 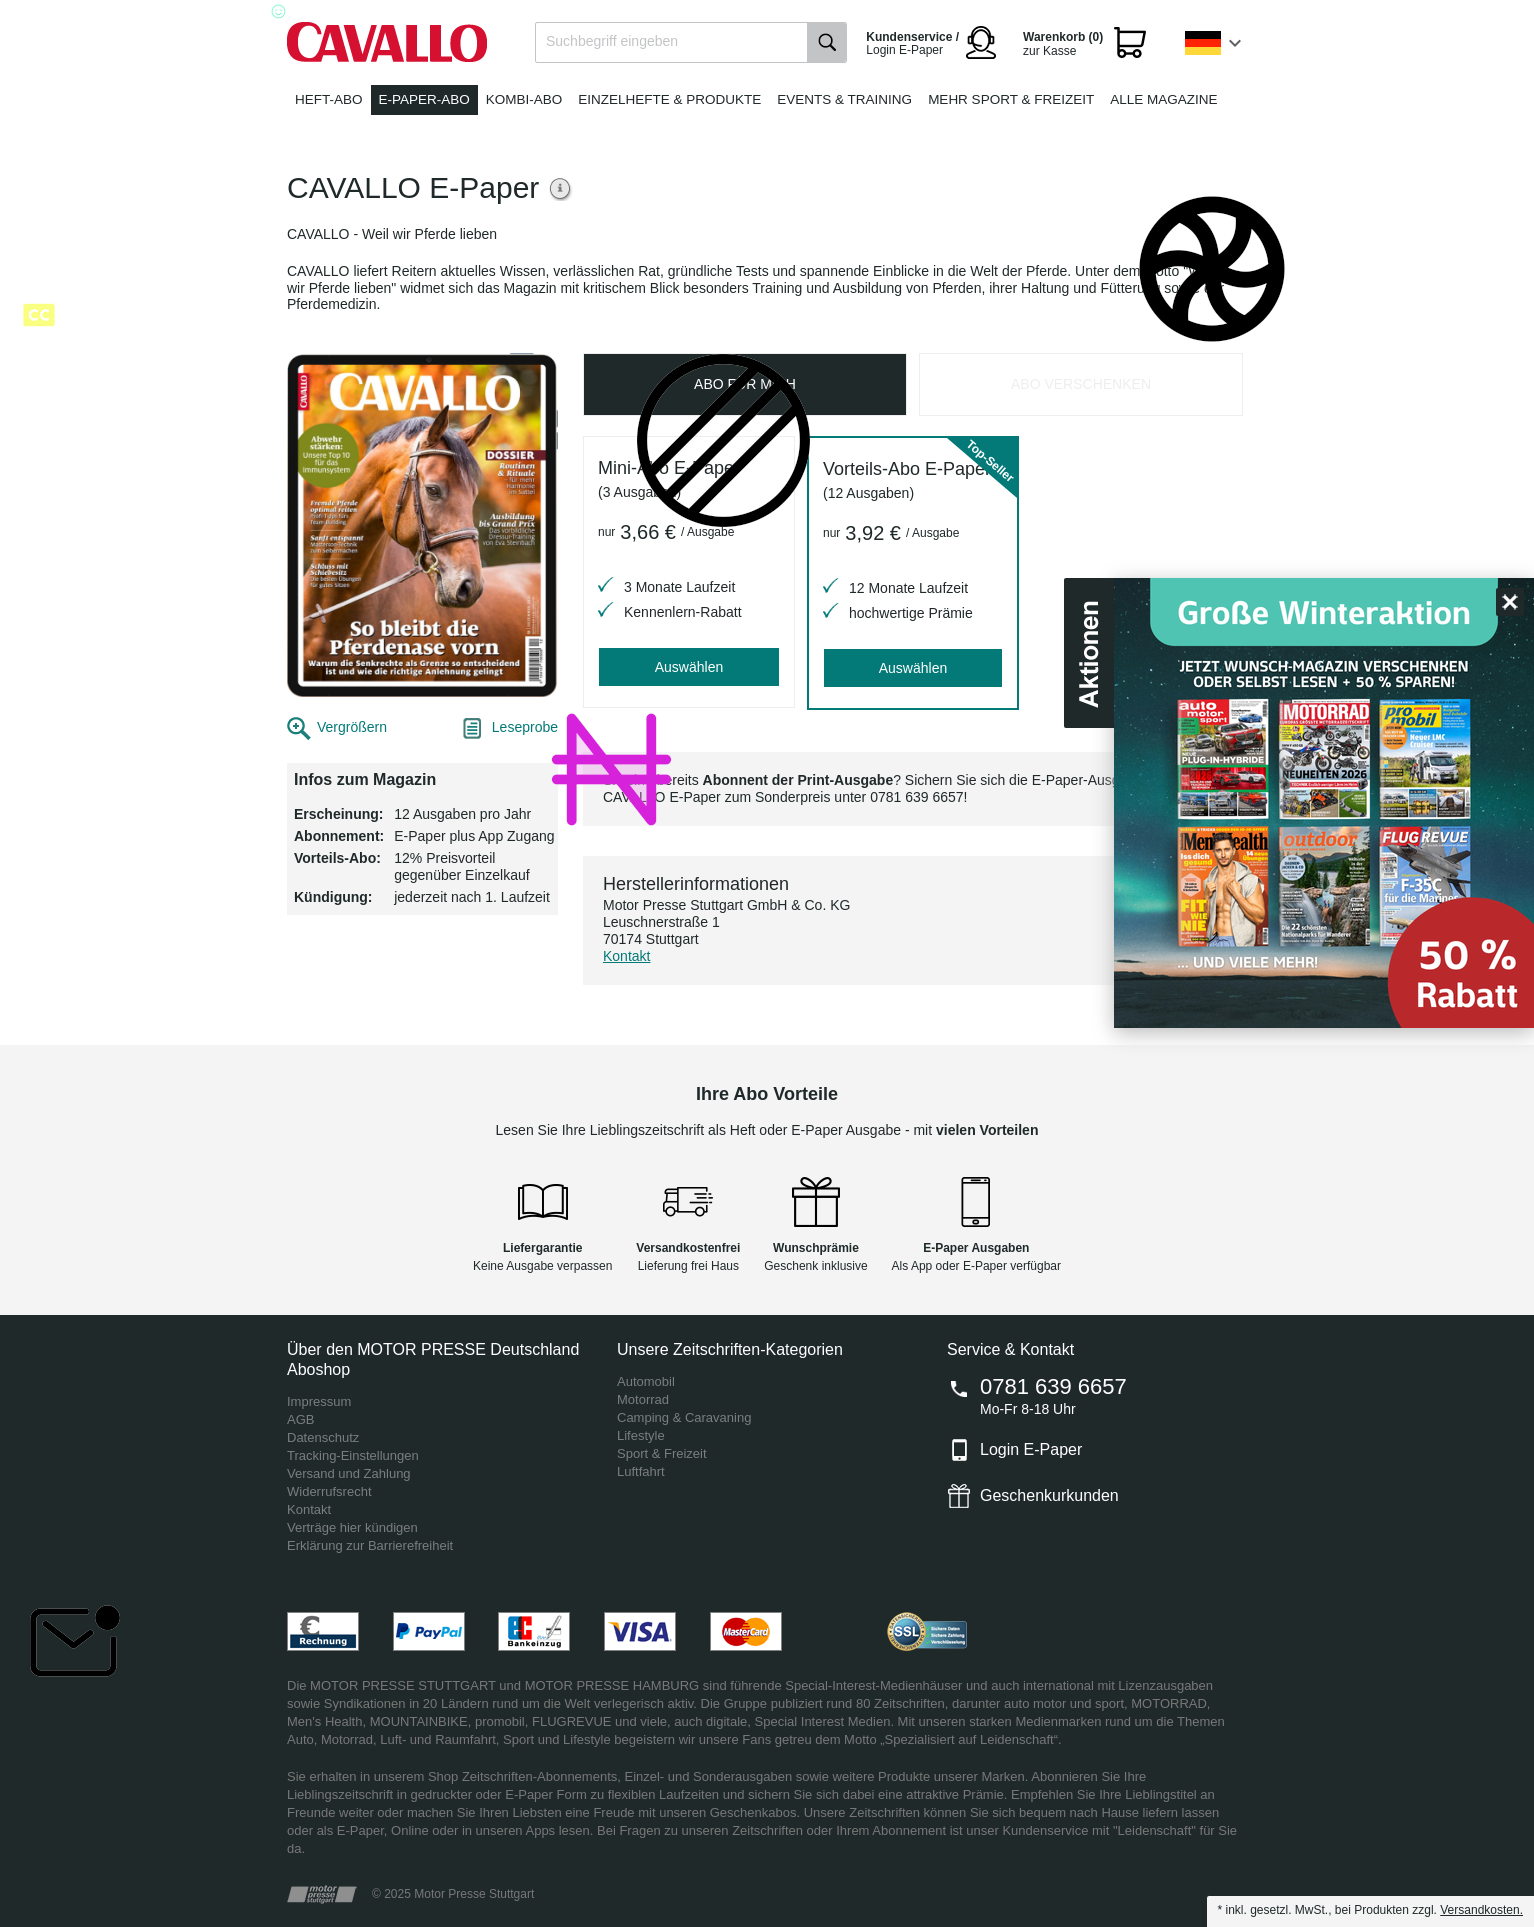 I want to click on insert a winking emoji into your message, so click(x=278, y=11).